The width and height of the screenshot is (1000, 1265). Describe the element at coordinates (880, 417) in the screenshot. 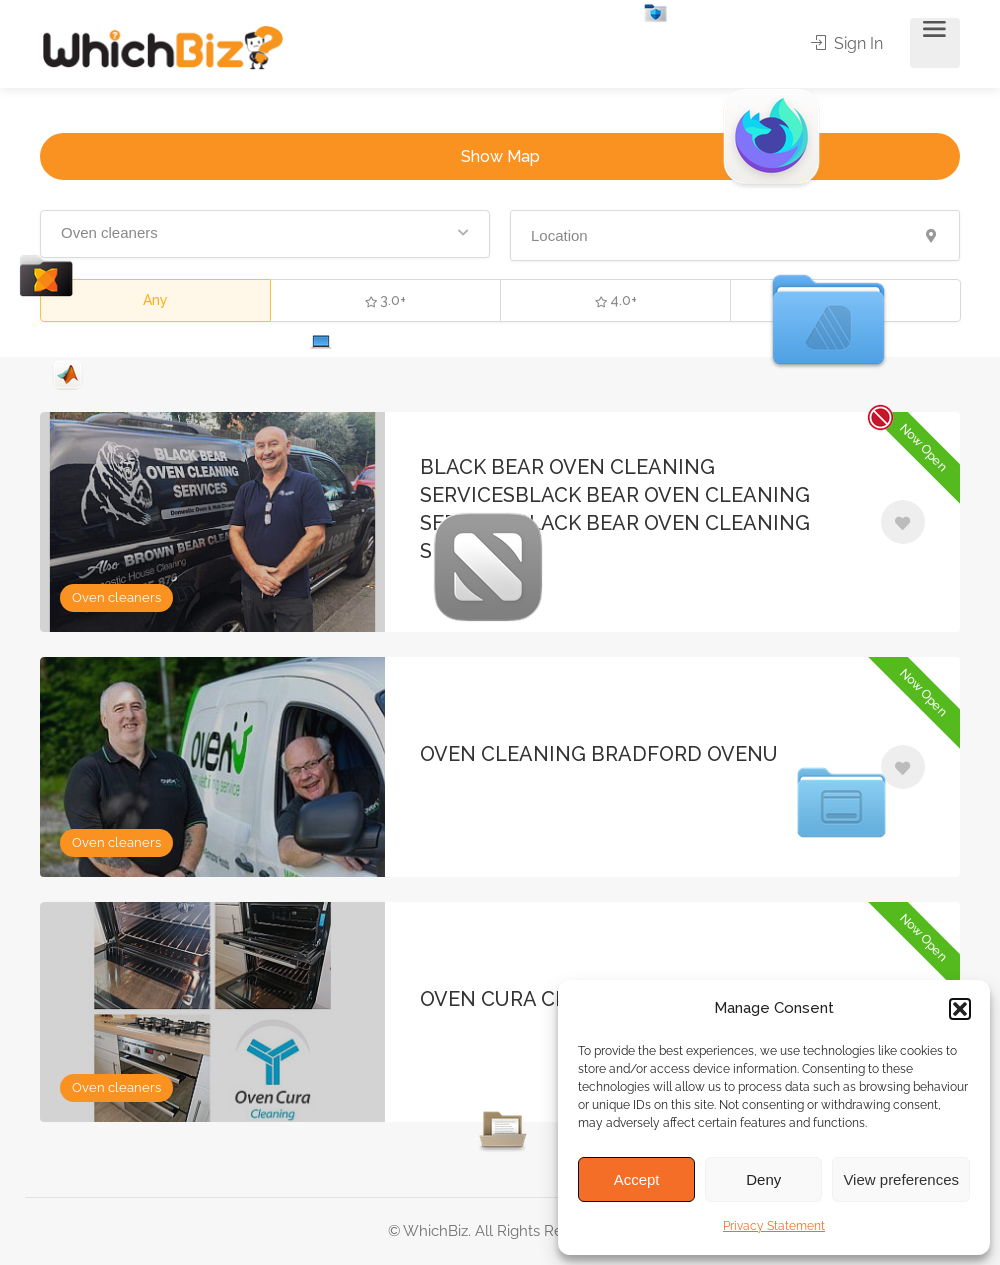

I see `delete selected email message` at that location.